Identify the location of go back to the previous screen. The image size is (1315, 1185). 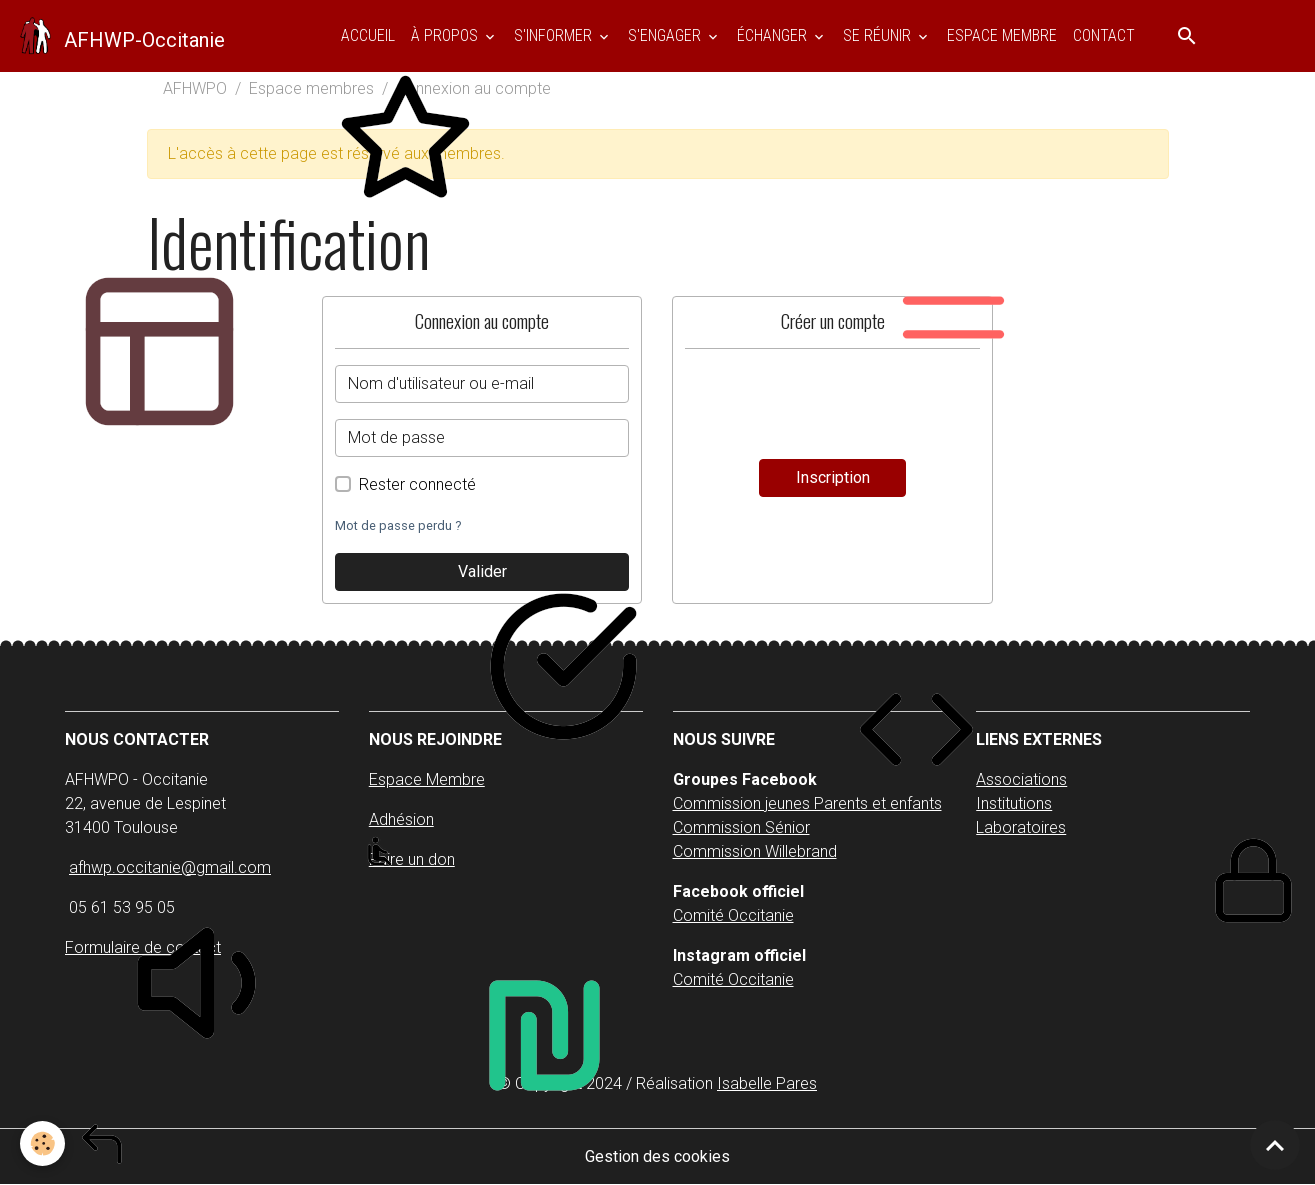
(102, 1144).